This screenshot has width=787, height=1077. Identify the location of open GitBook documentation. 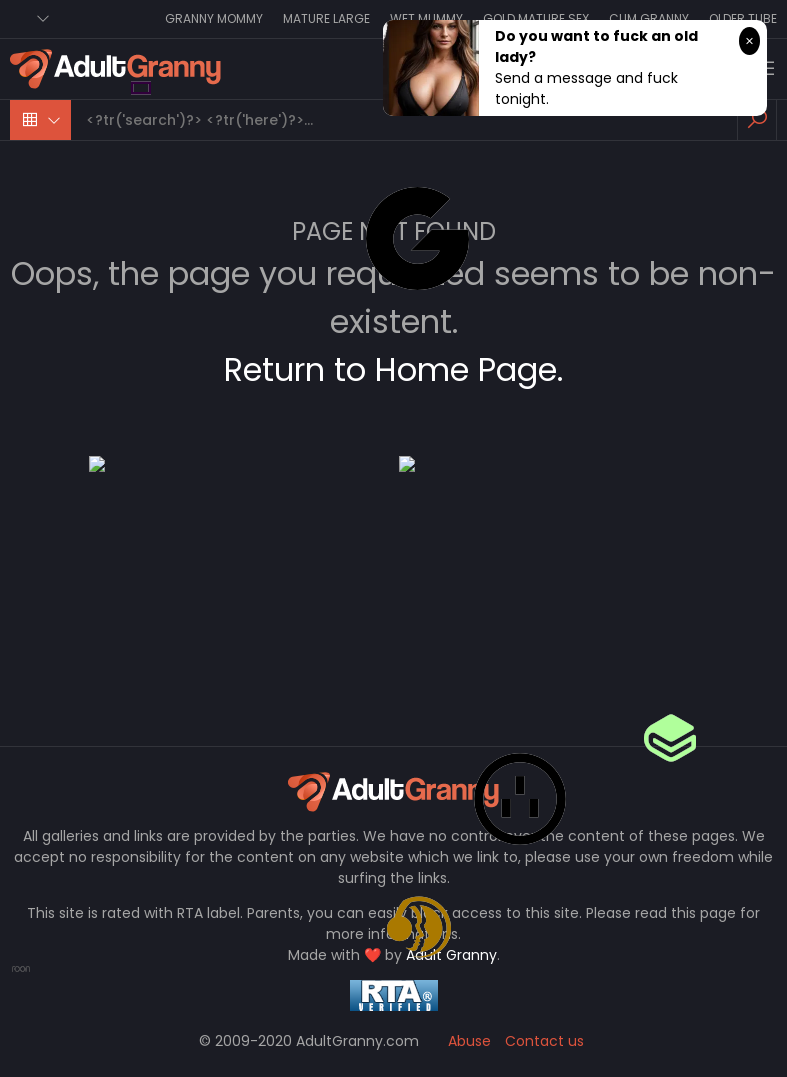
(670, 738).